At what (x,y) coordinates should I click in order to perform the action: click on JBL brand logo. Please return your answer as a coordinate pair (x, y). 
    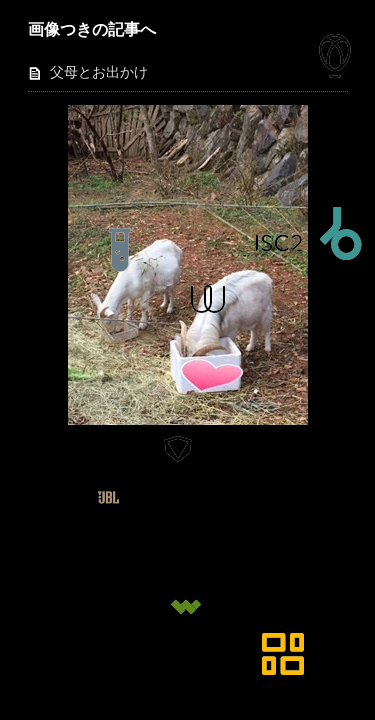
    Looking at the image, I should click on (108, 497).